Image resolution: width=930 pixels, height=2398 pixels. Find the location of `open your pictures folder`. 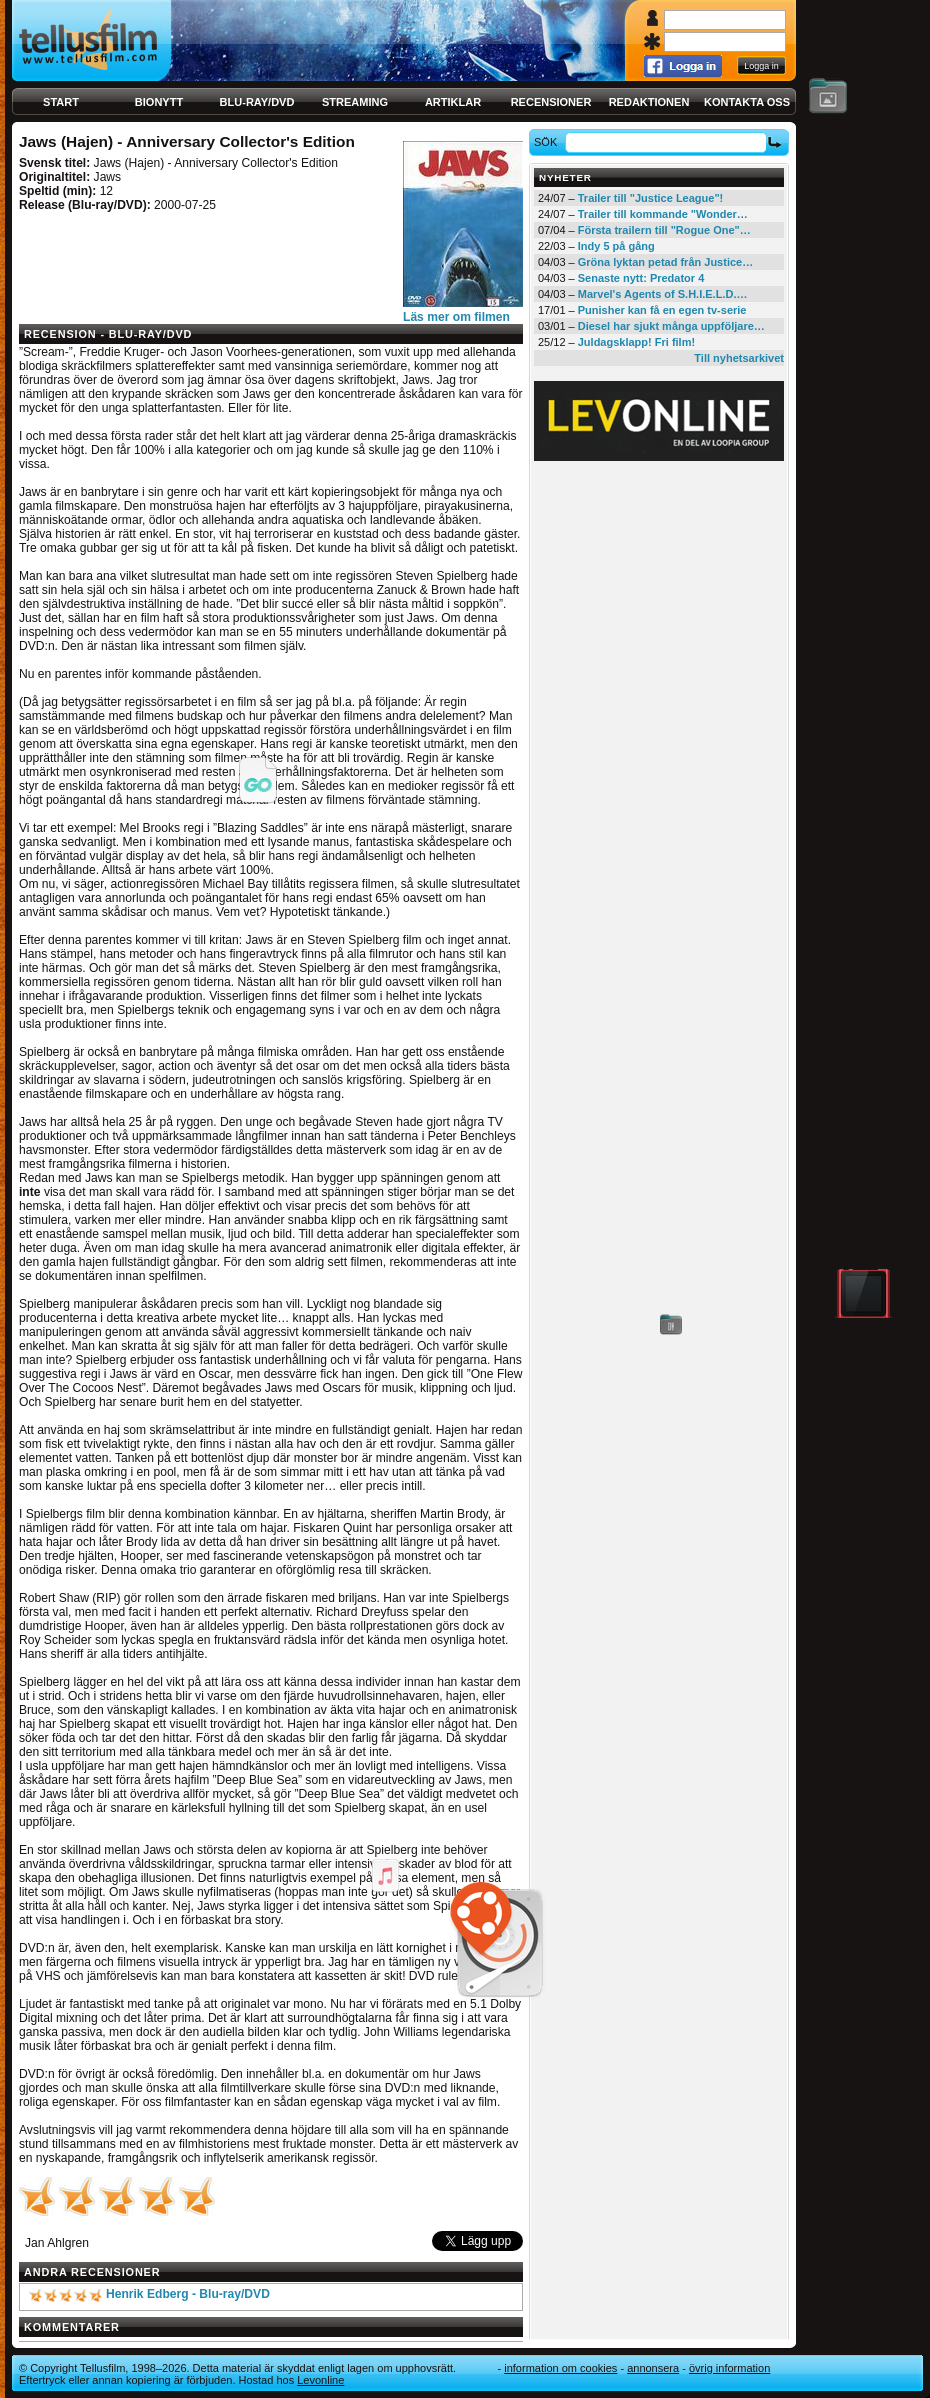

open your pictures folder is located at coordinates (828, 95).